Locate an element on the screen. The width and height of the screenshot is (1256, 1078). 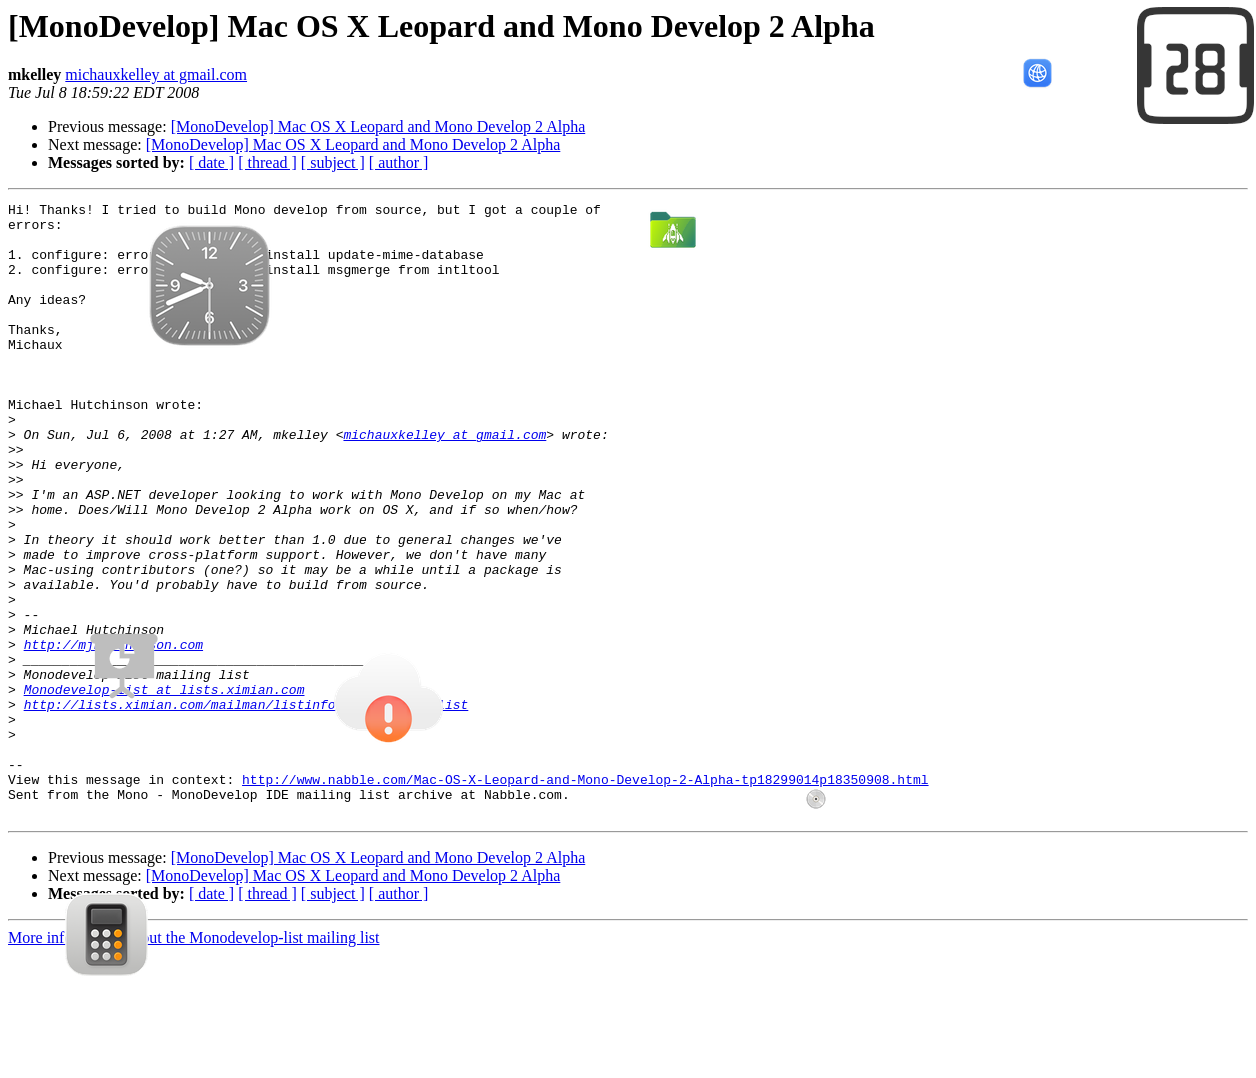
open or view a presentation file is located at coordinates (124, 663).